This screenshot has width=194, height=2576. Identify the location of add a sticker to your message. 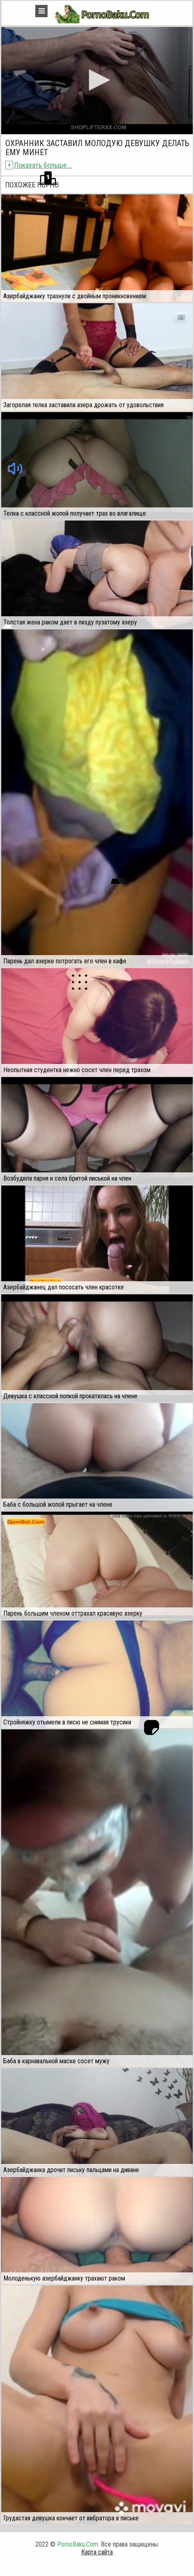
(151, 1727).